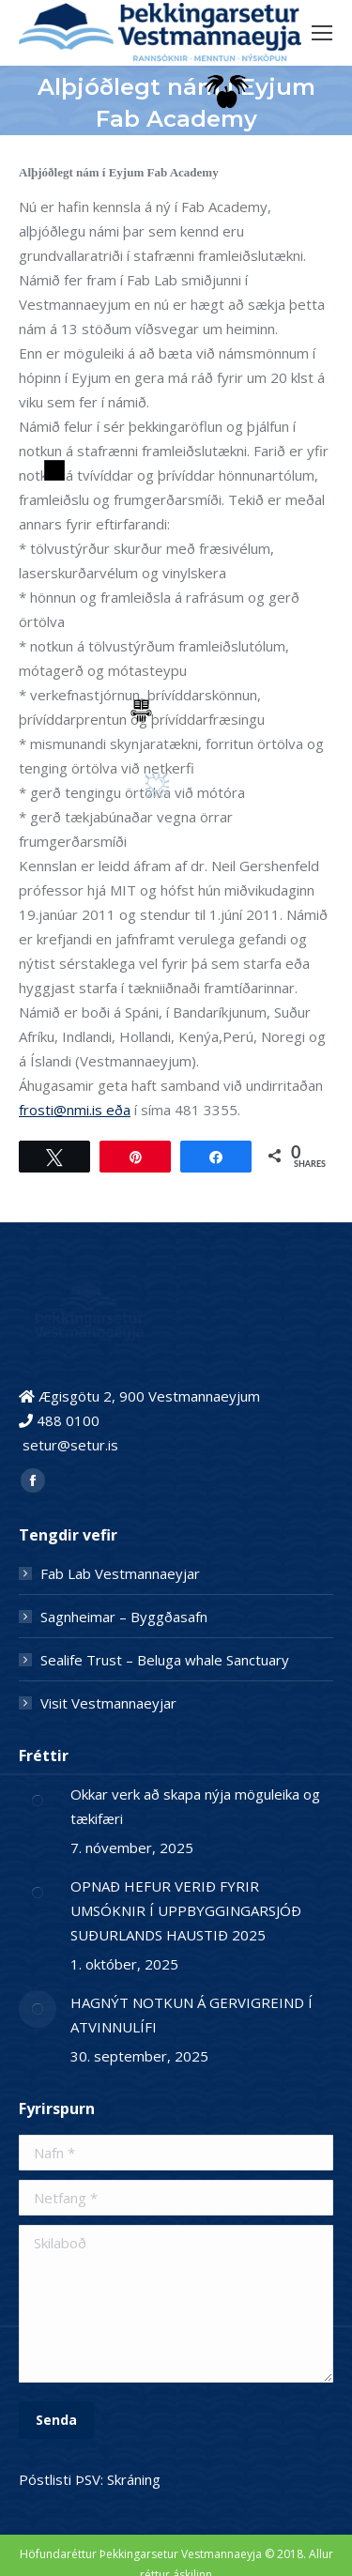 The image size is (352, 2576). What do you see at coordinates (226, 89) in the screenshot?
I see `indicates a trap or deceptive reward in gameplay` at bounding box center [226, 89].